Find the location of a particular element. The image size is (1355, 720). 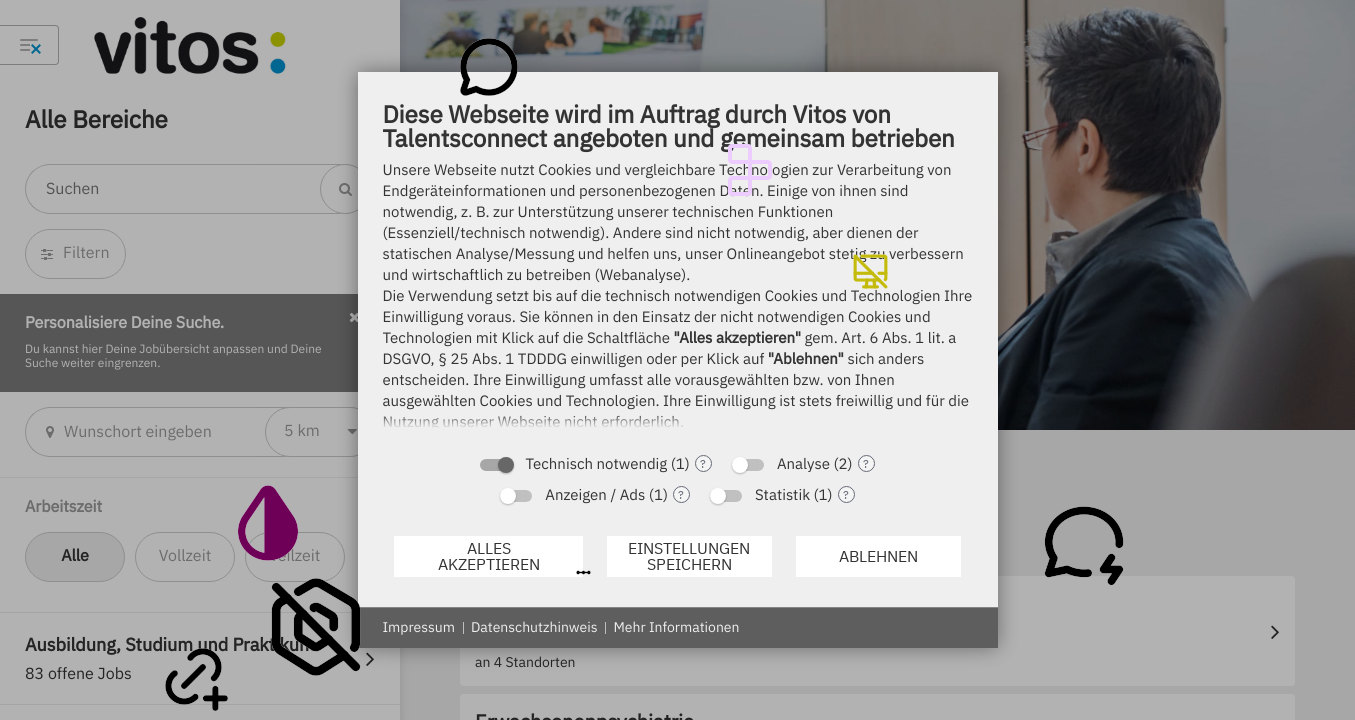

open chat or messaging is located at coordinates (489, 67).